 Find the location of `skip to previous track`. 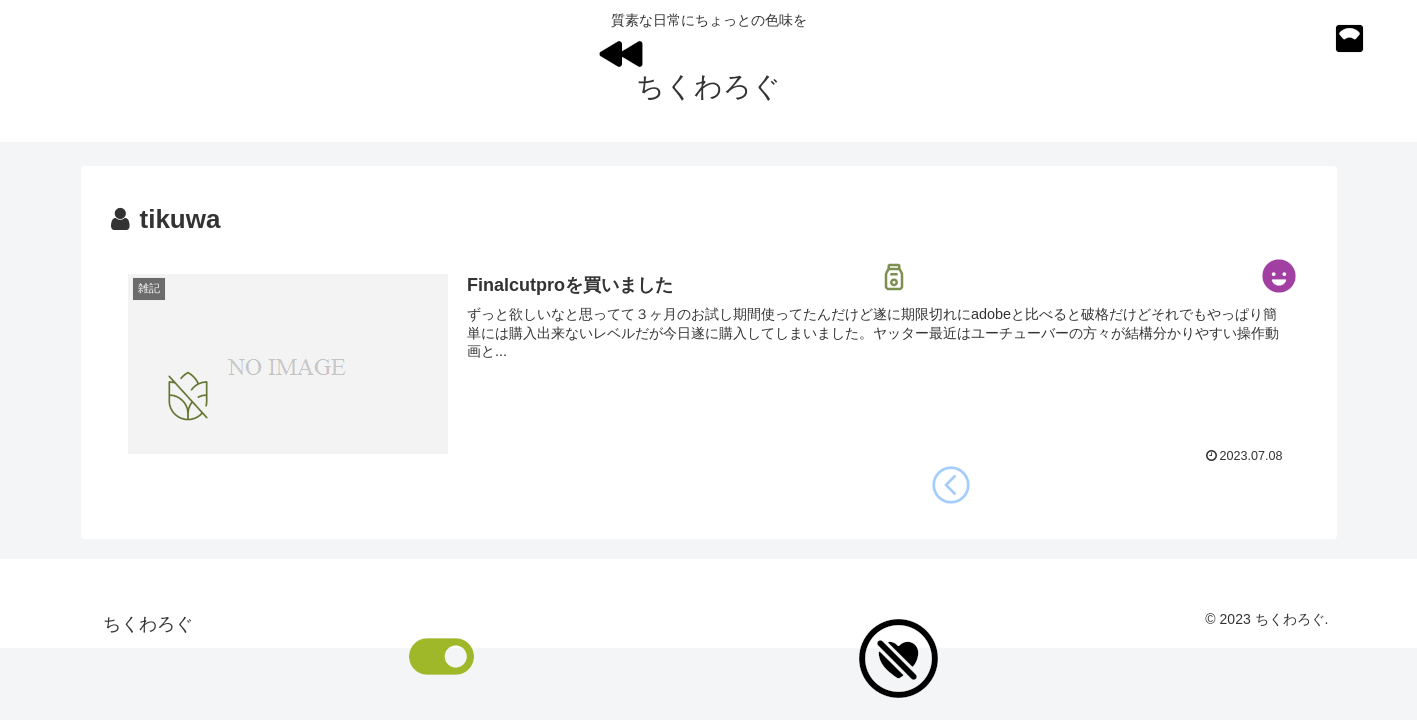

skip to previous track is located at coordinates (621, 54).